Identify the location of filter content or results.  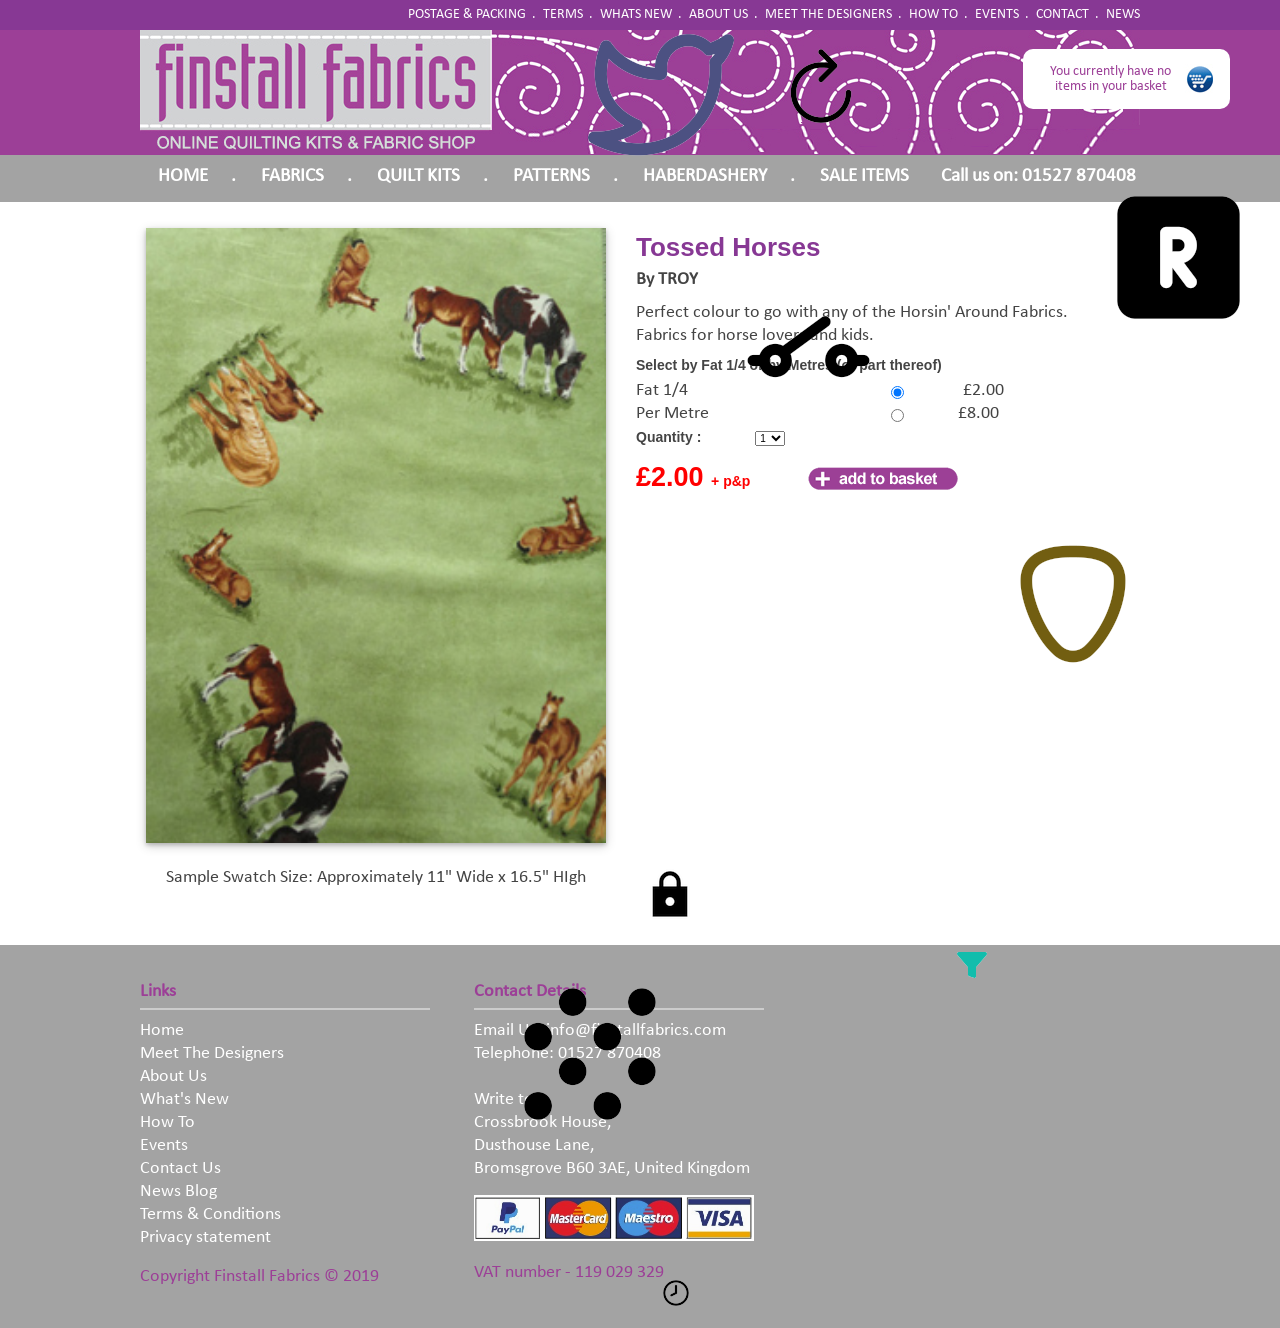
(972, 965).